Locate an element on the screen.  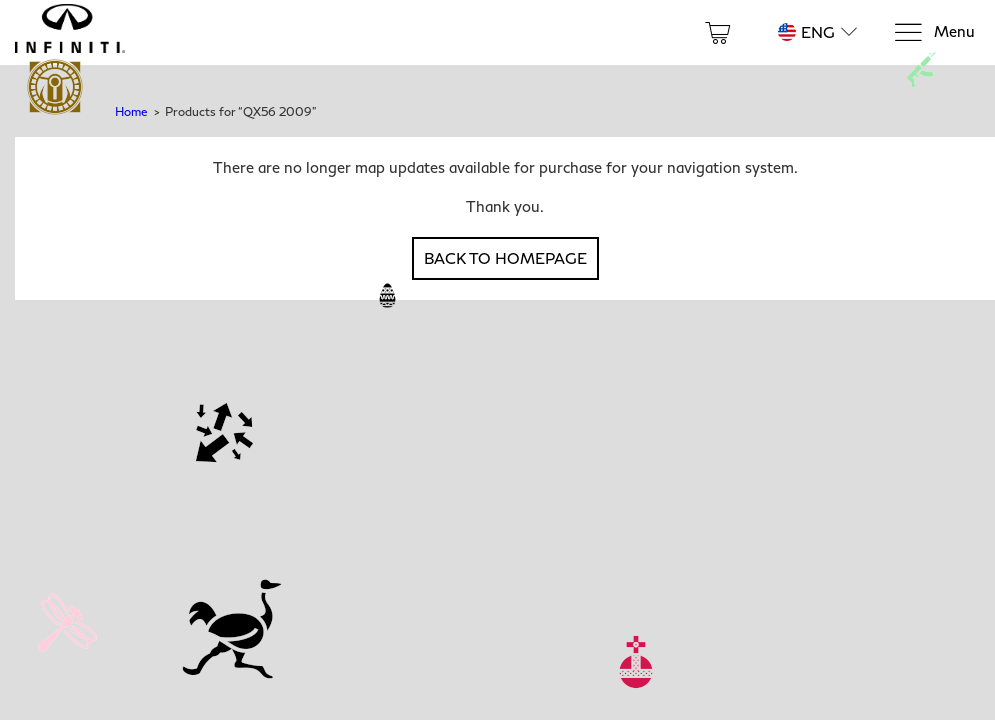
indicates confusion or multiple directions is located at coordinates (224, 432).